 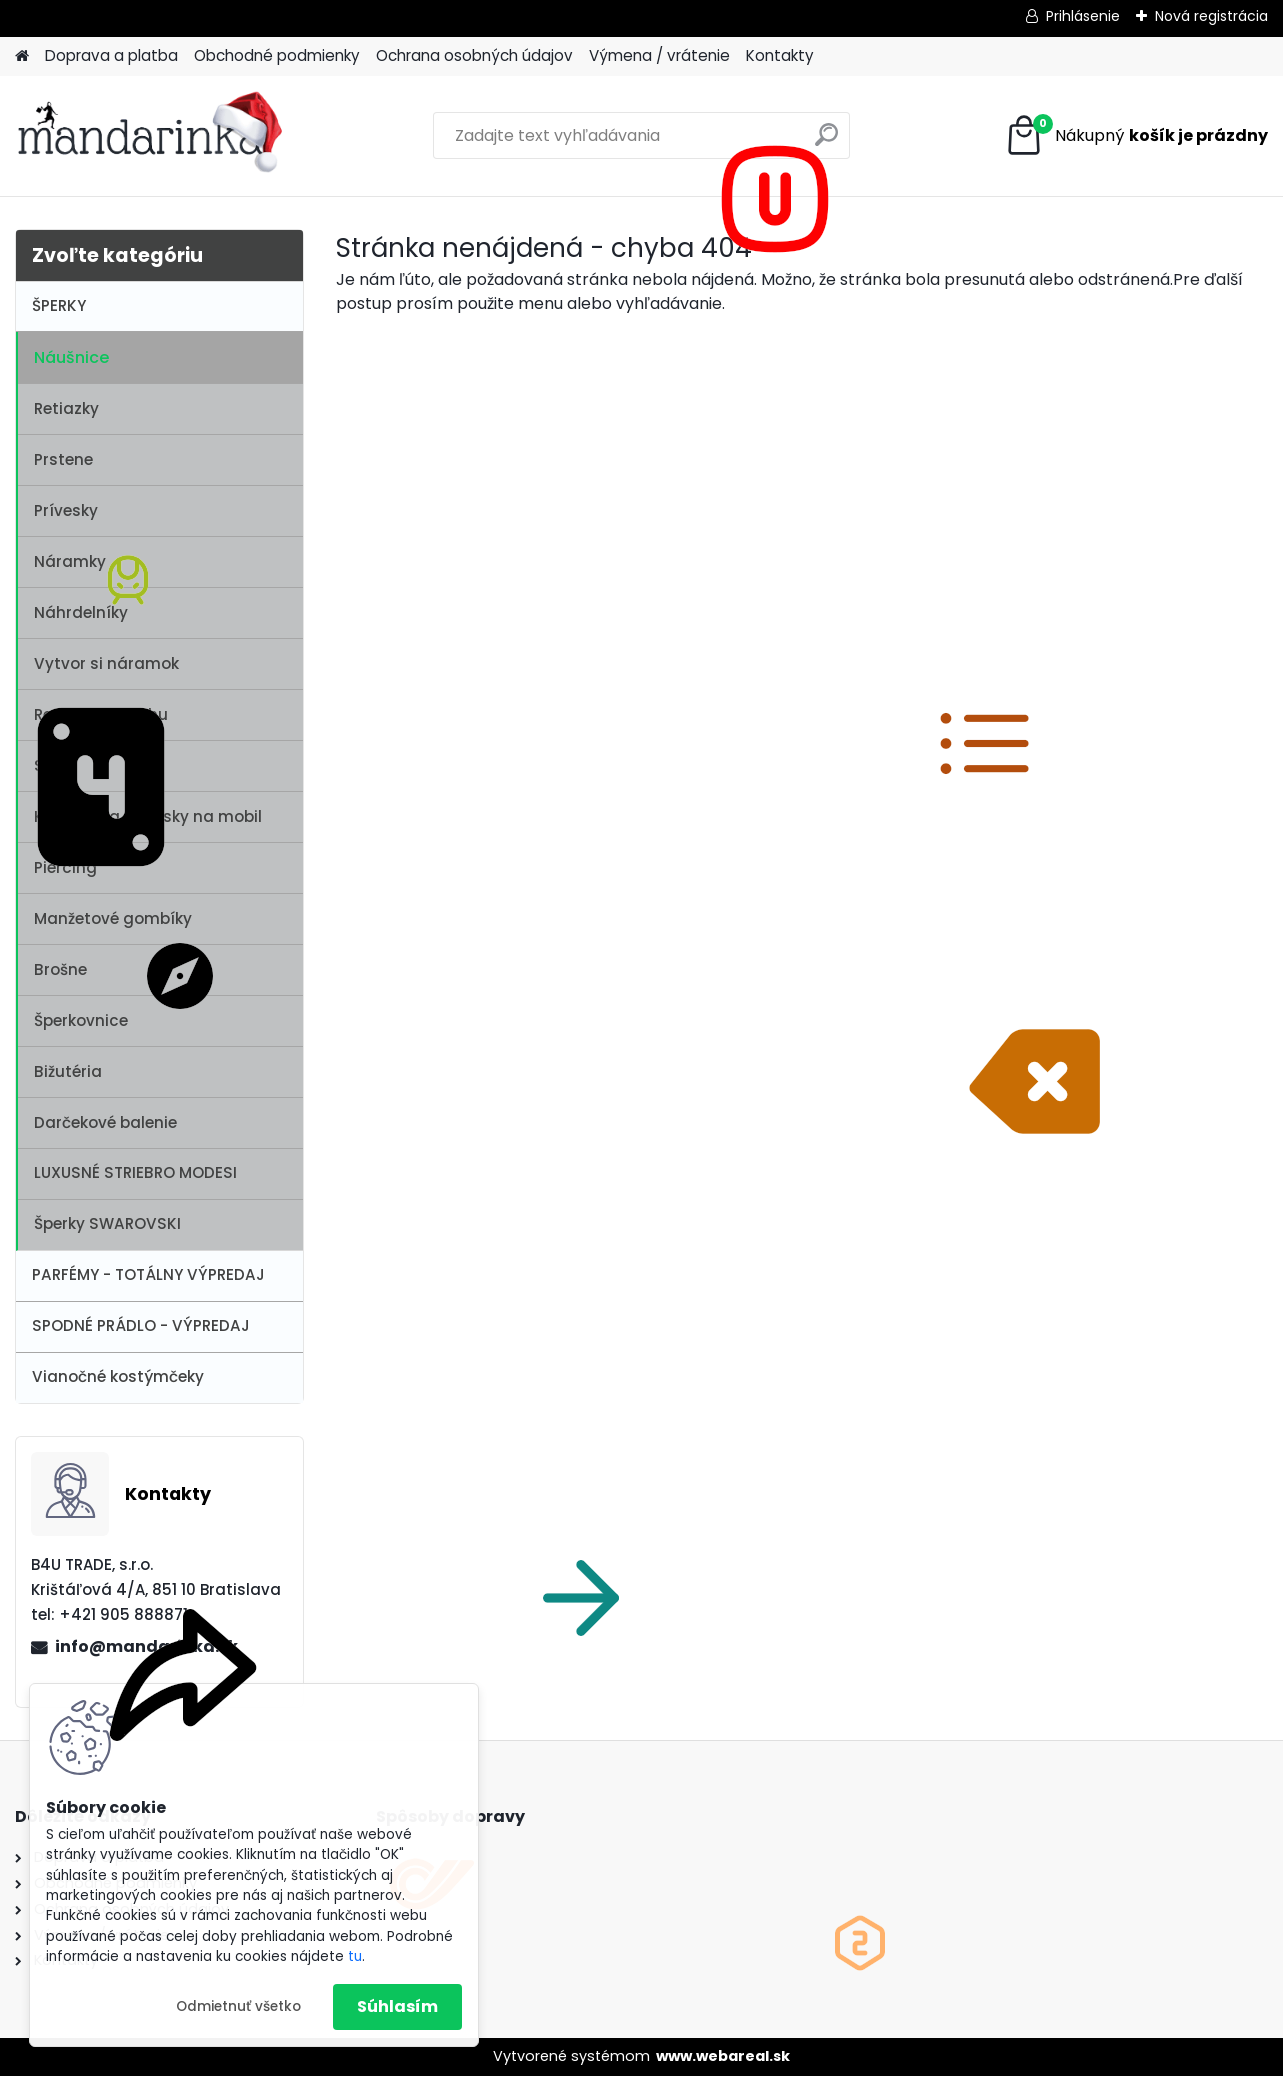 I want to click on delete the previous character, so click(x=1034, y=1081).